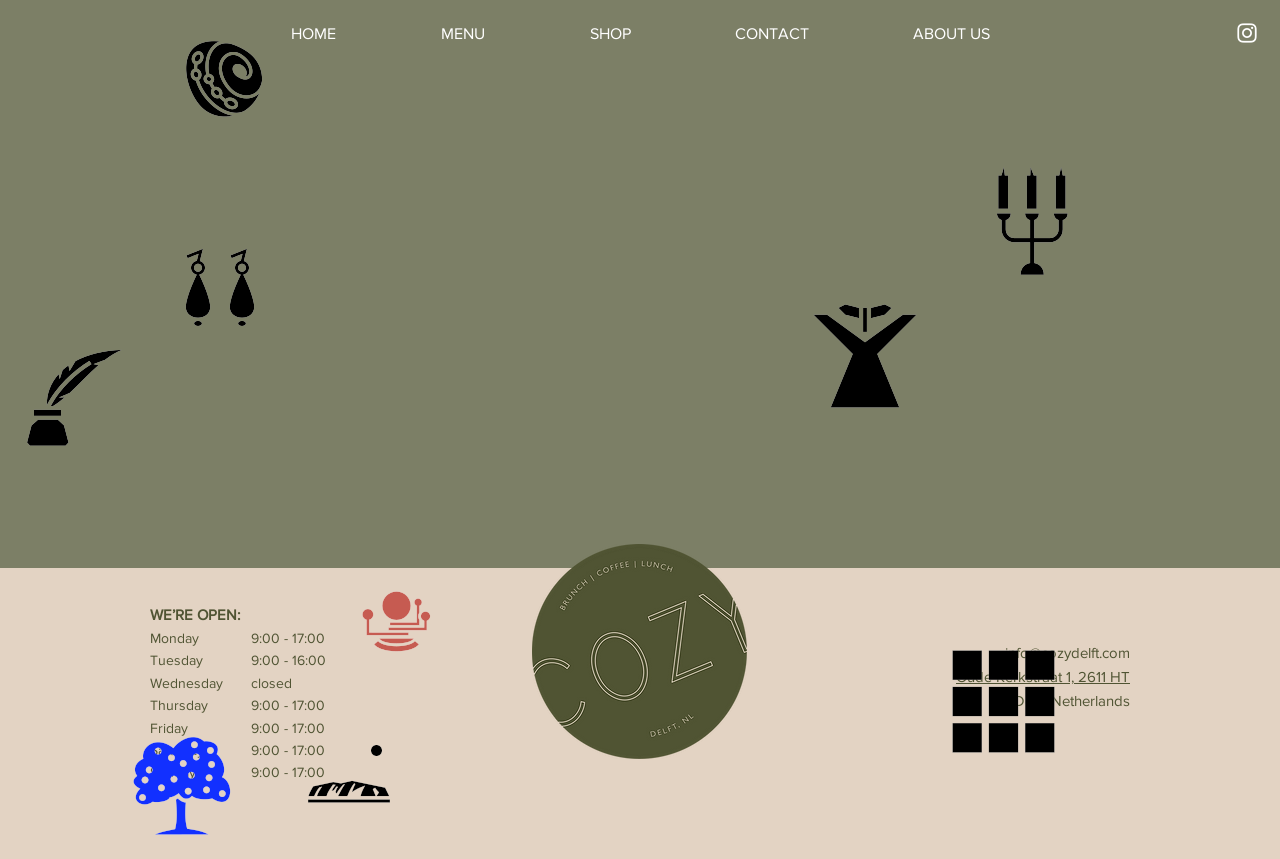 The width and height of the screenshot is (1280, 859). Describe the element at coordinates (181, 784) in the screenshot. I see `access orchard or farming features` at that location.